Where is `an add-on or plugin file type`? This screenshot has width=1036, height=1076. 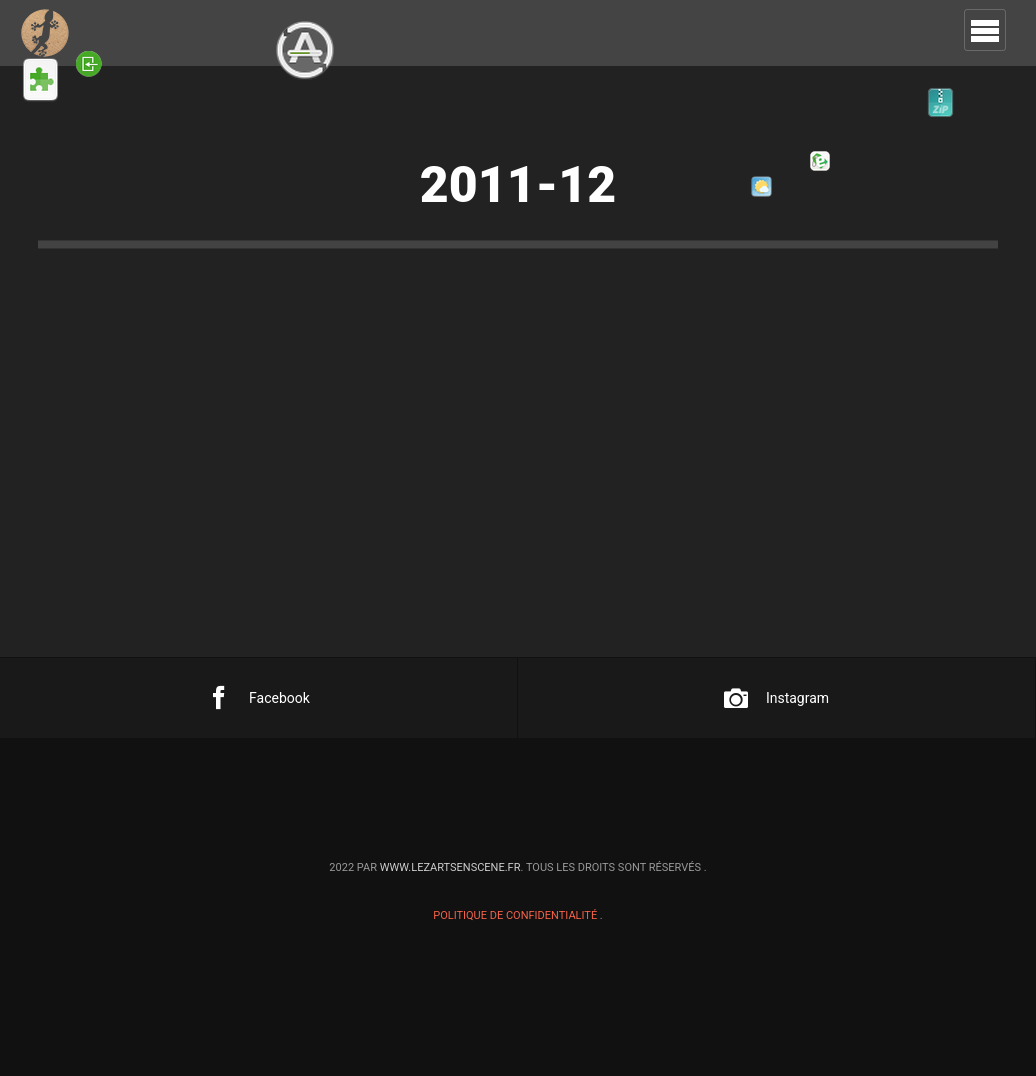 an add-on or plugin file type is located at coordinates (40, 79).